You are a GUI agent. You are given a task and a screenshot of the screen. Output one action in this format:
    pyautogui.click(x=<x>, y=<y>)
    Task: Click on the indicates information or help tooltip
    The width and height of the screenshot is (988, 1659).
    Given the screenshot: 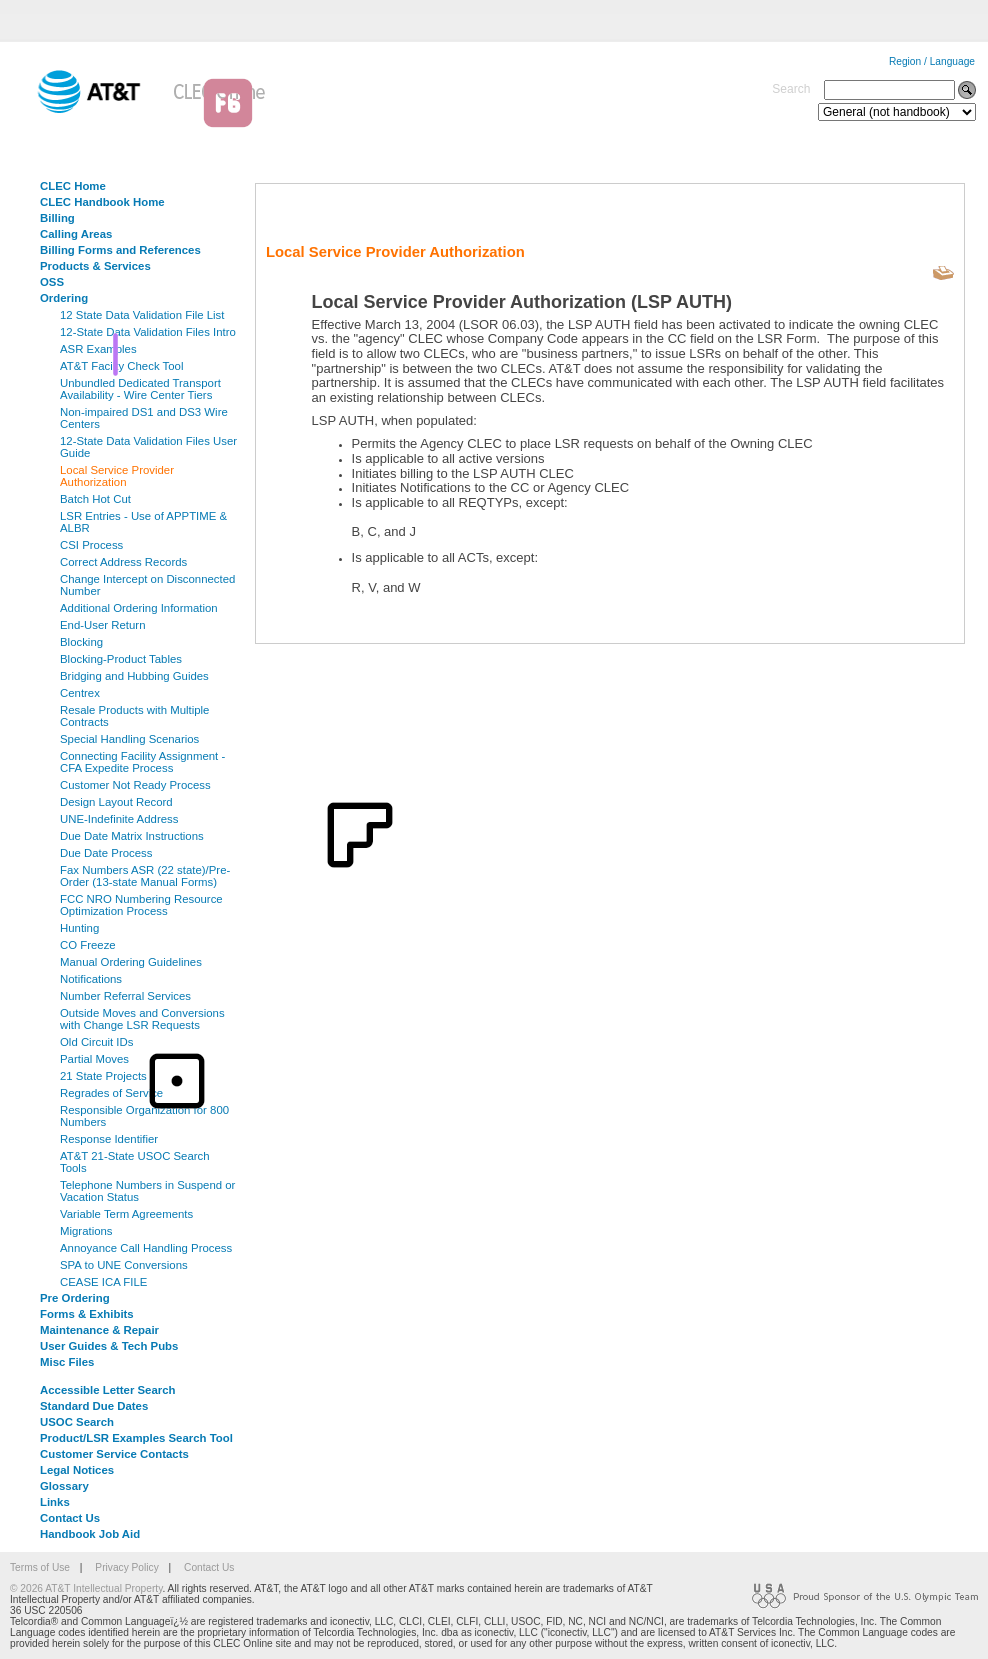 What is the action you would take?
    pyautogui.click(x=115, y=354)
    